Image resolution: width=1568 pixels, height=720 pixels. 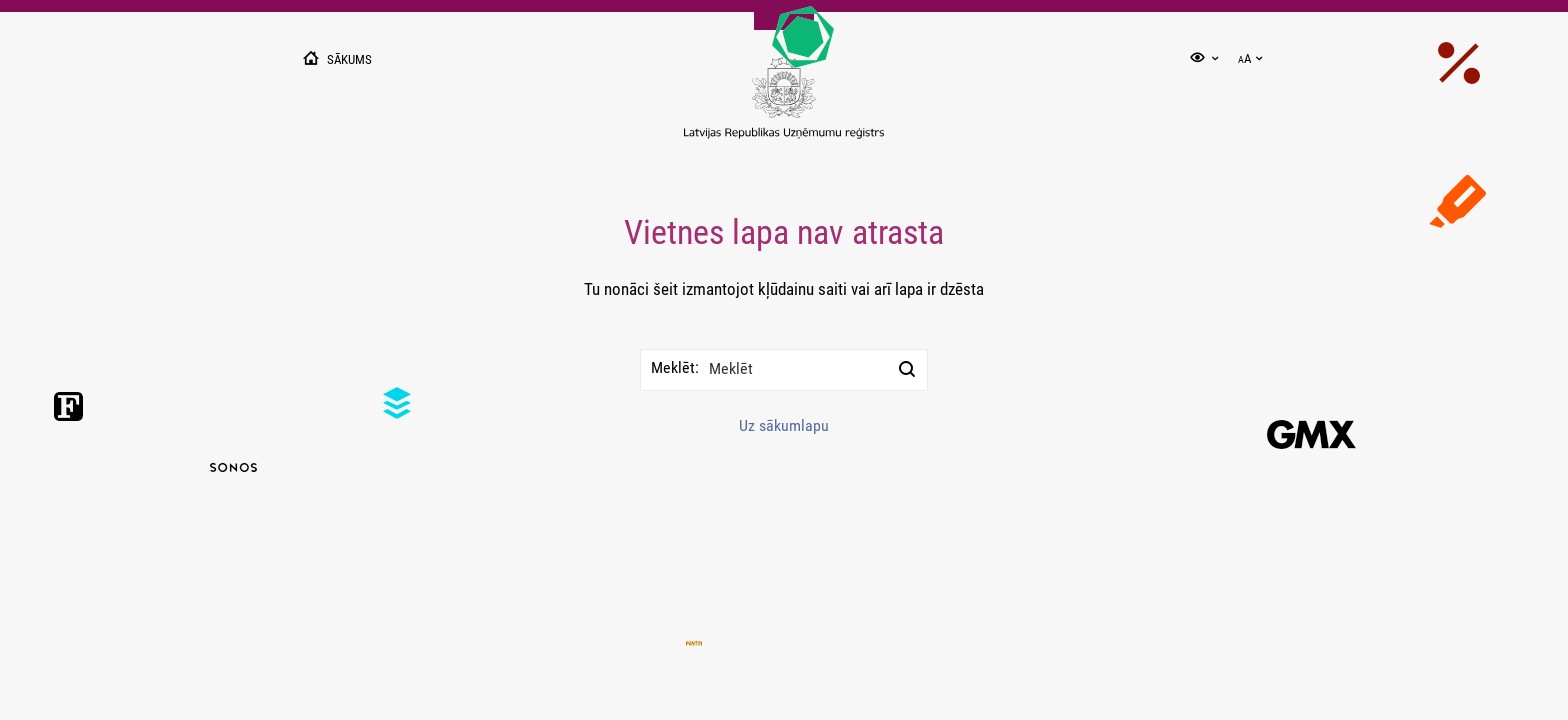 I want to click on open the Sonos app, so click(x=233, y=467).